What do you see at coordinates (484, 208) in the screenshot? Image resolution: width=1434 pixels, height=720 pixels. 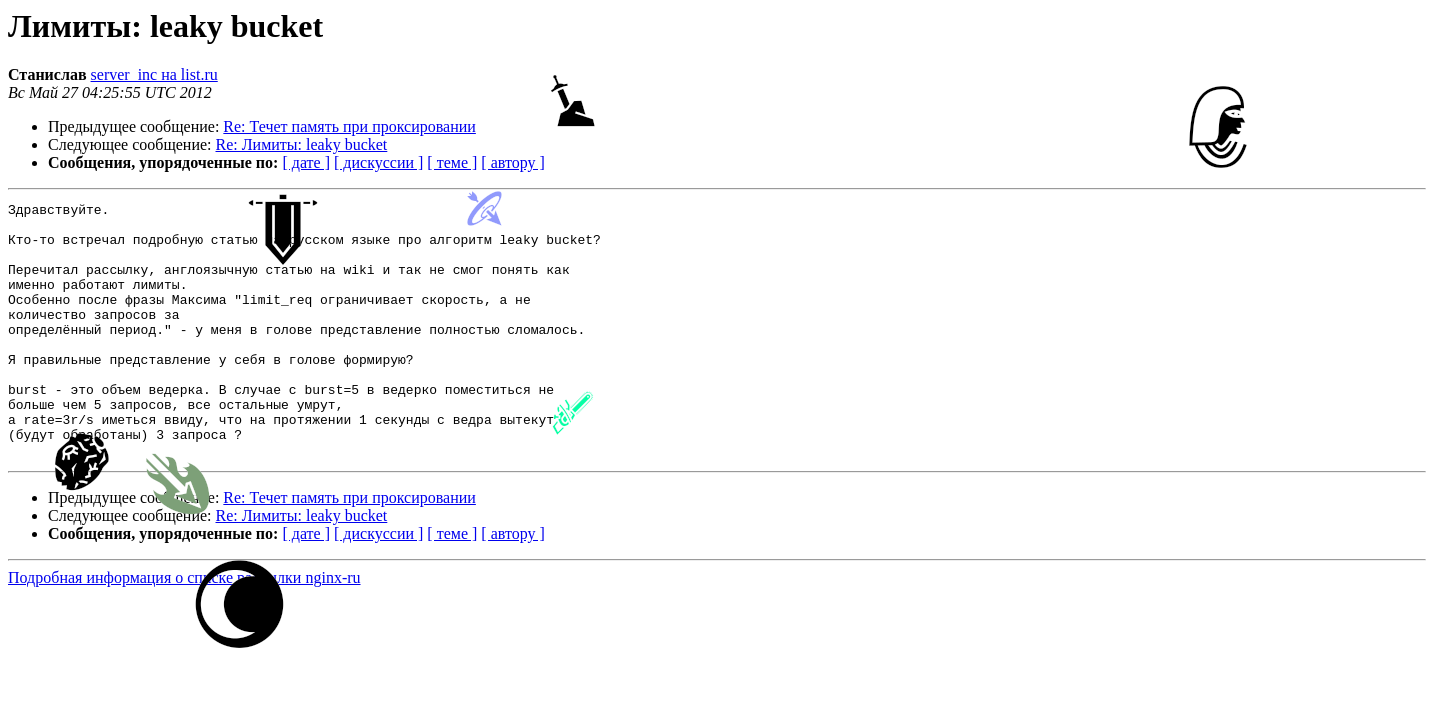 I see `activate rapid or accelerated movement` at bounding box center [484, 208].